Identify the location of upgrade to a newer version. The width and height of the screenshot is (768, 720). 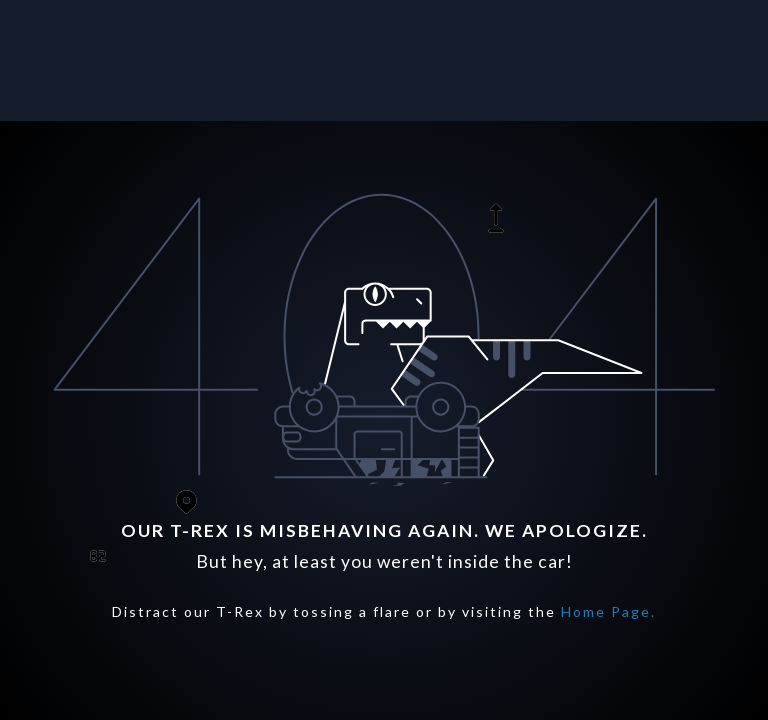
(496, 218).